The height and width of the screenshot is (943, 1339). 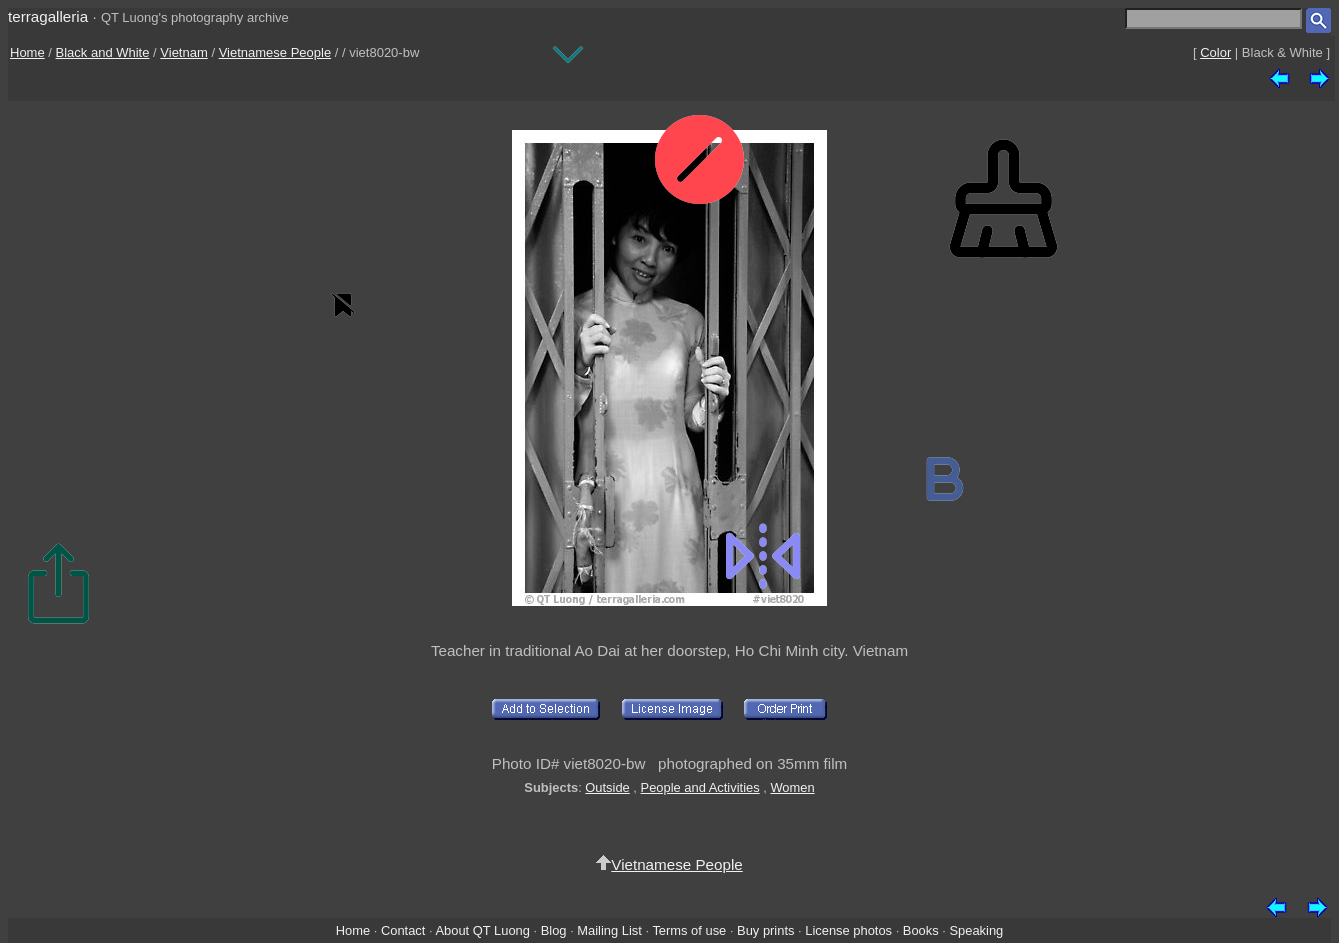 What do you see at coordinates (568, 55) in the screenshot?
I see `expand a dropdown menu or collapsible section` at bounding box center [568, 55].